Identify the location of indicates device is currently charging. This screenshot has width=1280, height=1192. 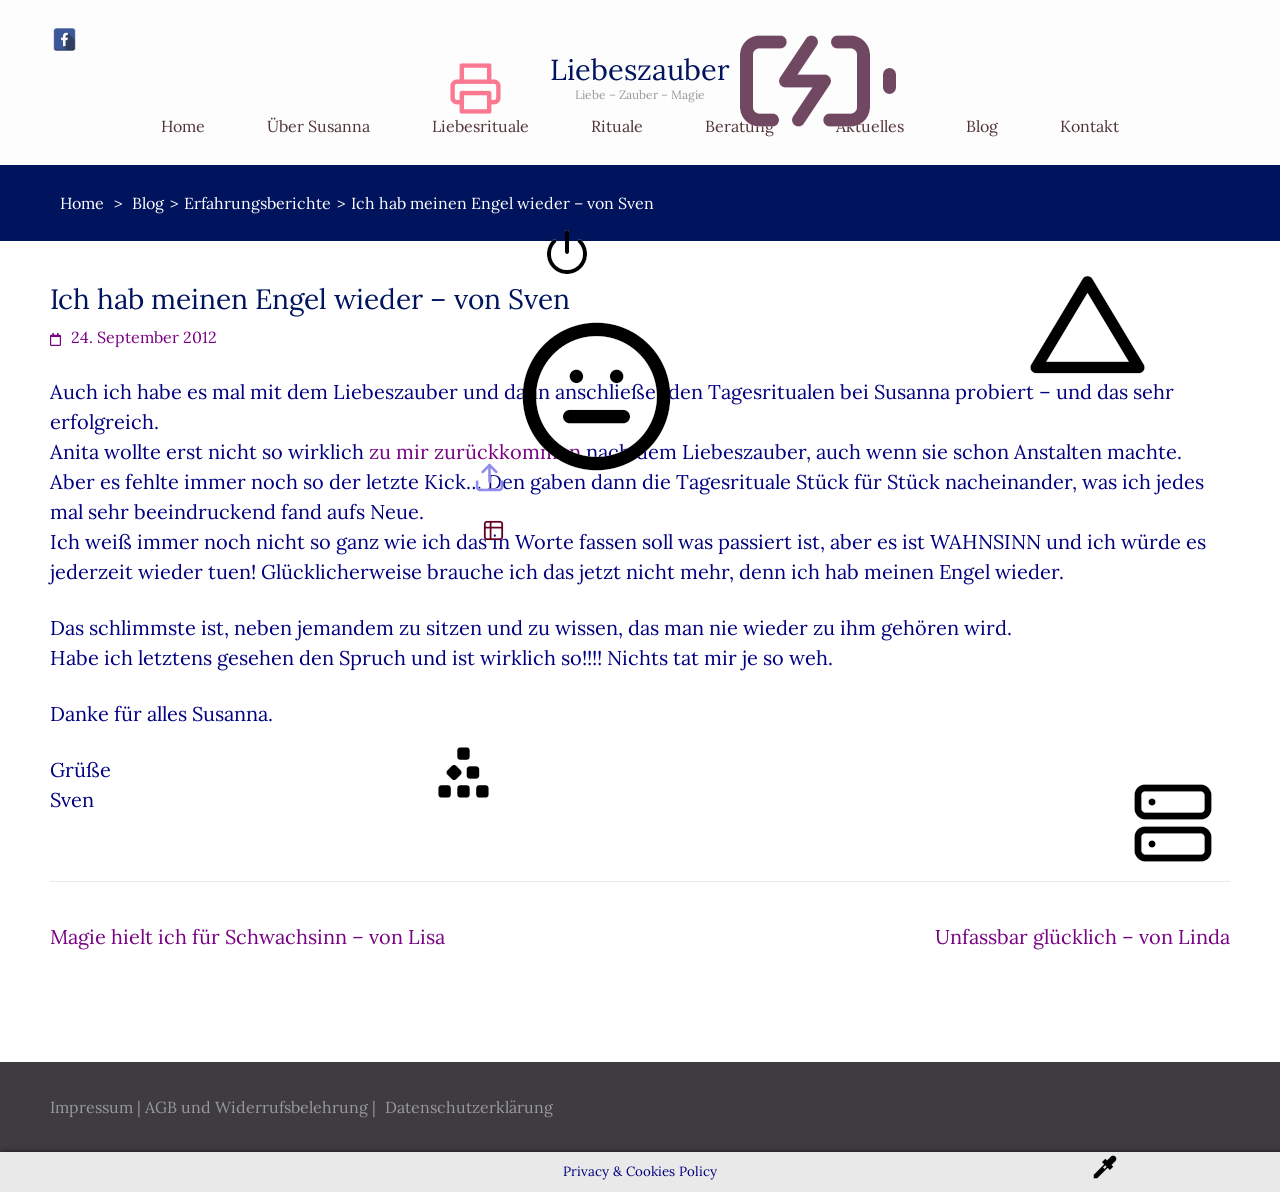
(818, 81).